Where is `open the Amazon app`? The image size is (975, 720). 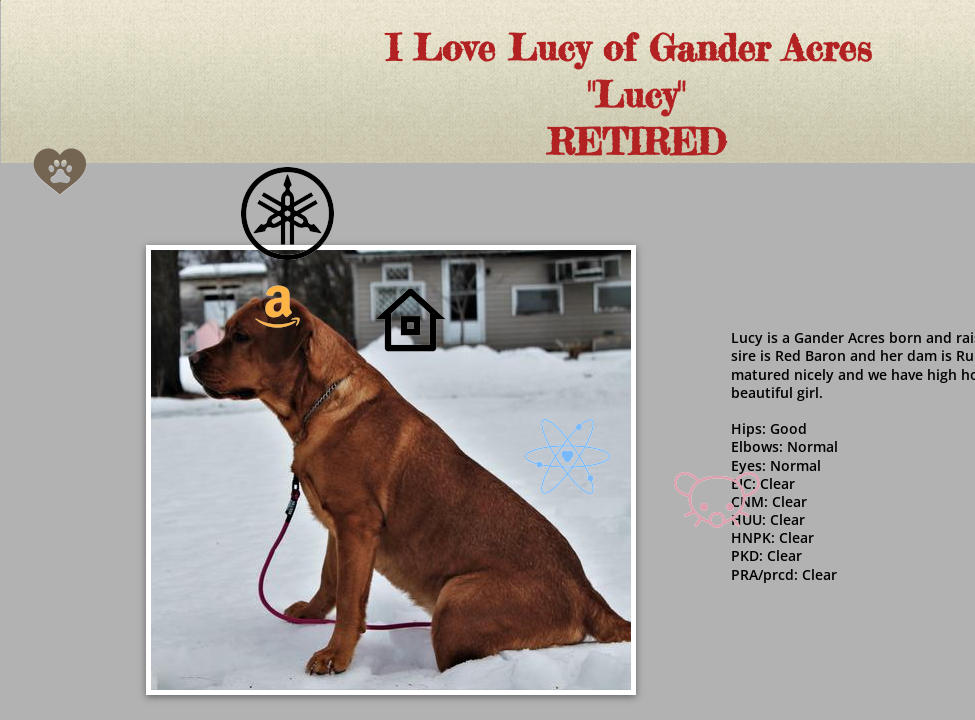
open the Amazon app is located at coordinates (277, 305).